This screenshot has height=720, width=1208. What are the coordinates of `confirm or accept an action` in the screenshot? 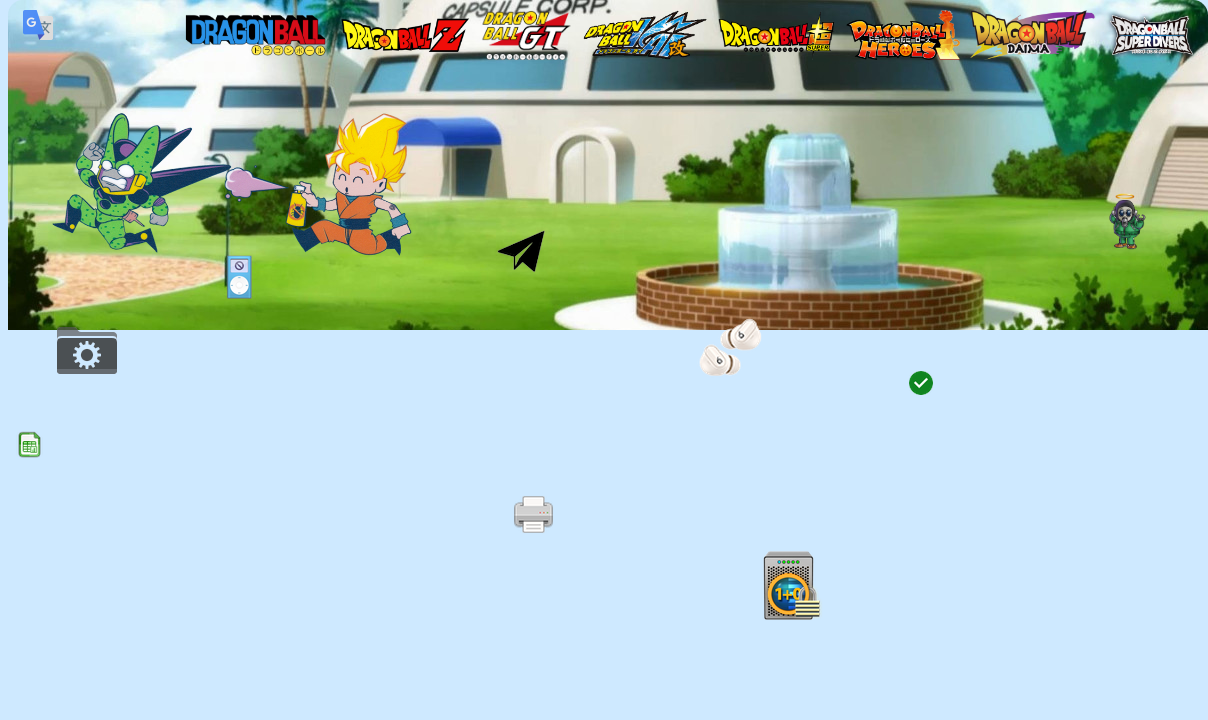 It's located at (921, 383).